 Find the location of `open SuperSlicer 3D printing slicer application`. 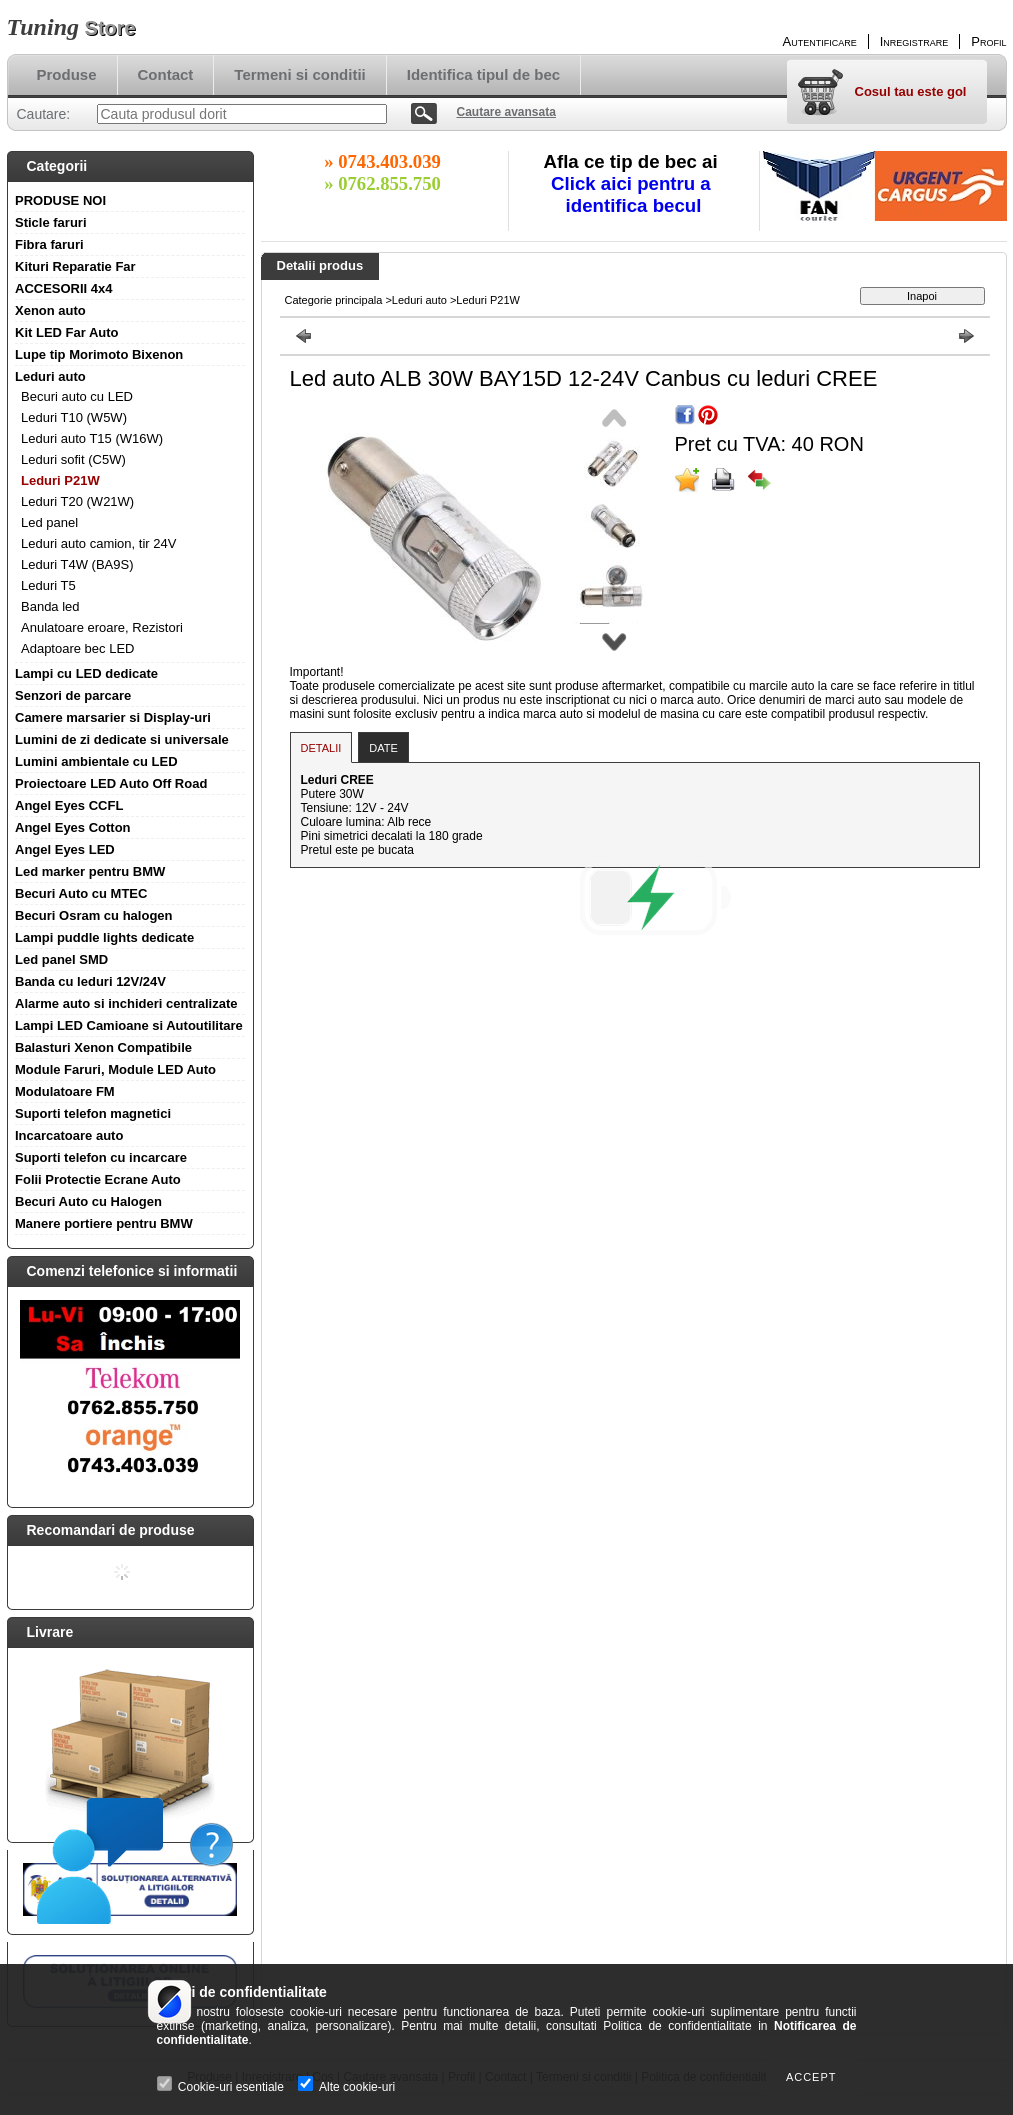

open SuperSlicer 3D printing slicer application is located at coordinates (169, 2001).